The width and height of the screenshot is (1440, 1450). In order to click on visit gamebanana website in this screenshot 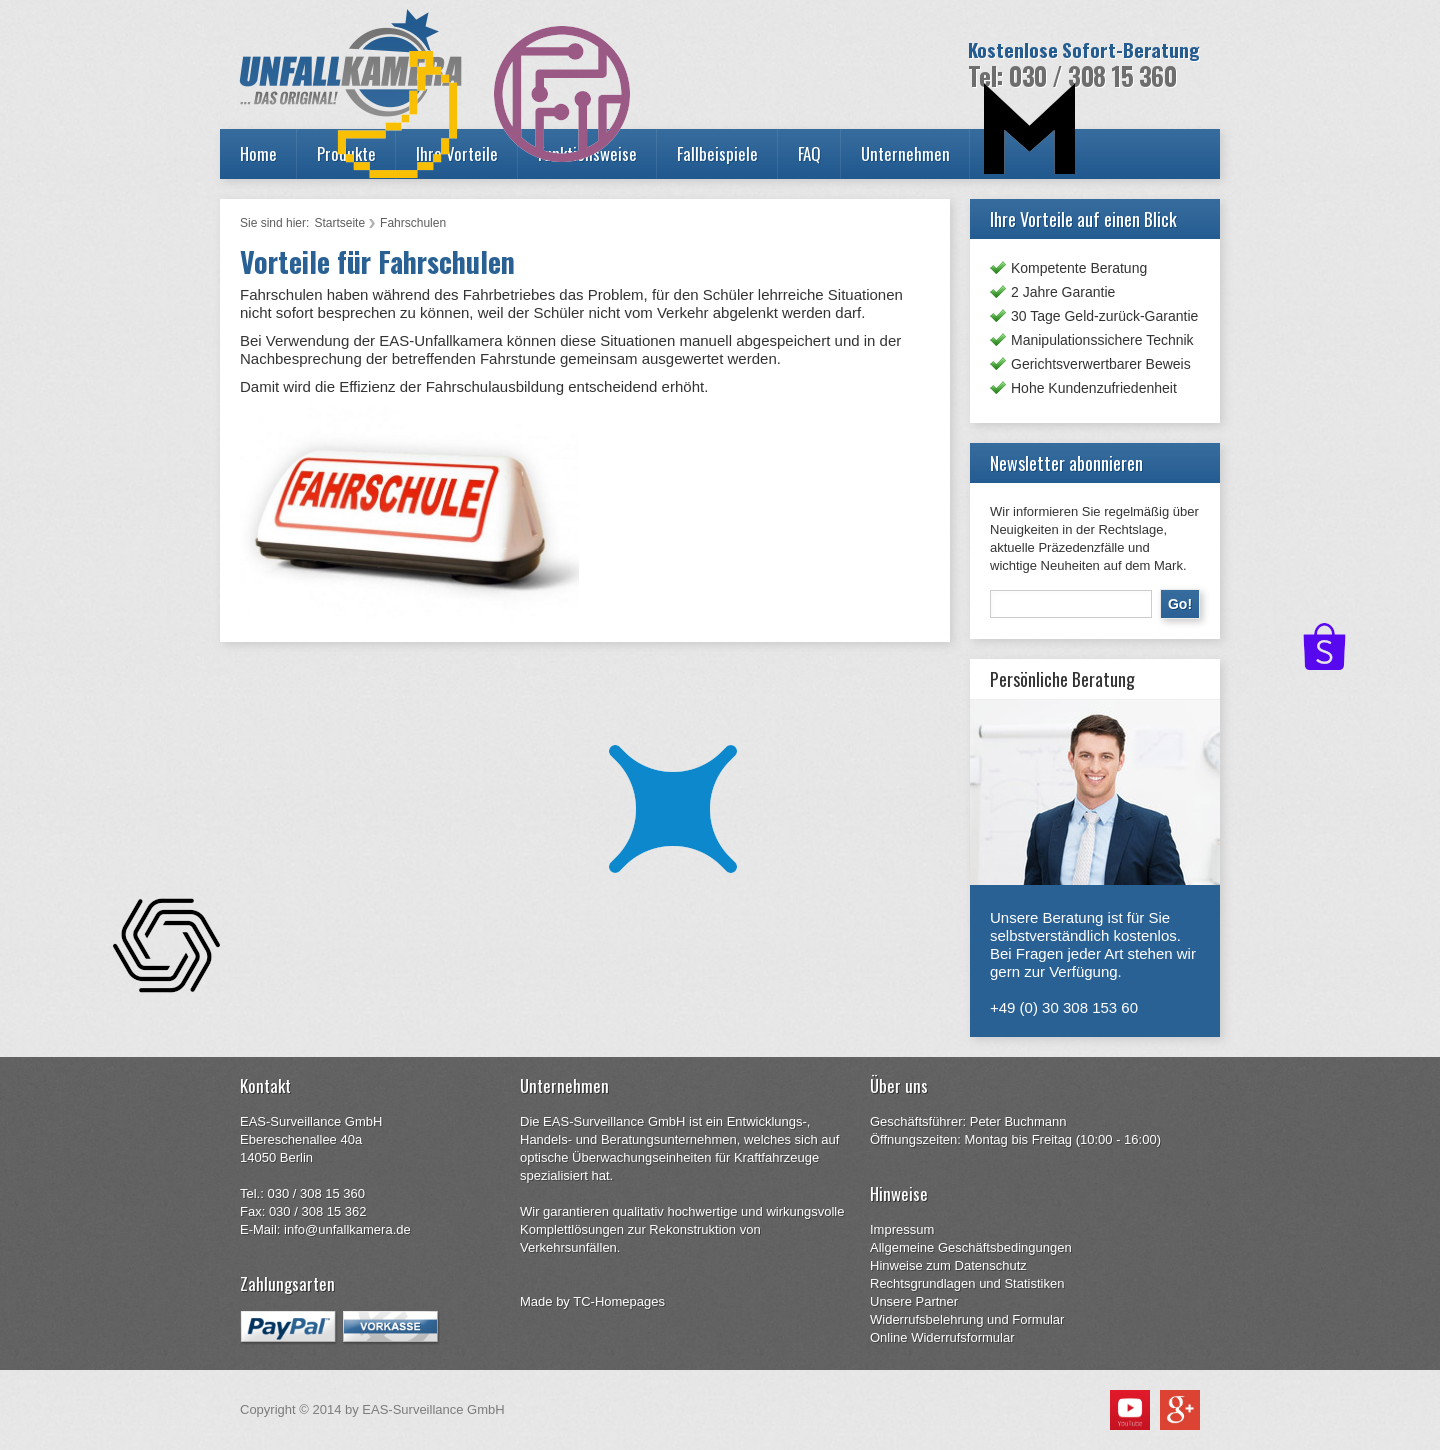, I will do `click(397, 114)`.